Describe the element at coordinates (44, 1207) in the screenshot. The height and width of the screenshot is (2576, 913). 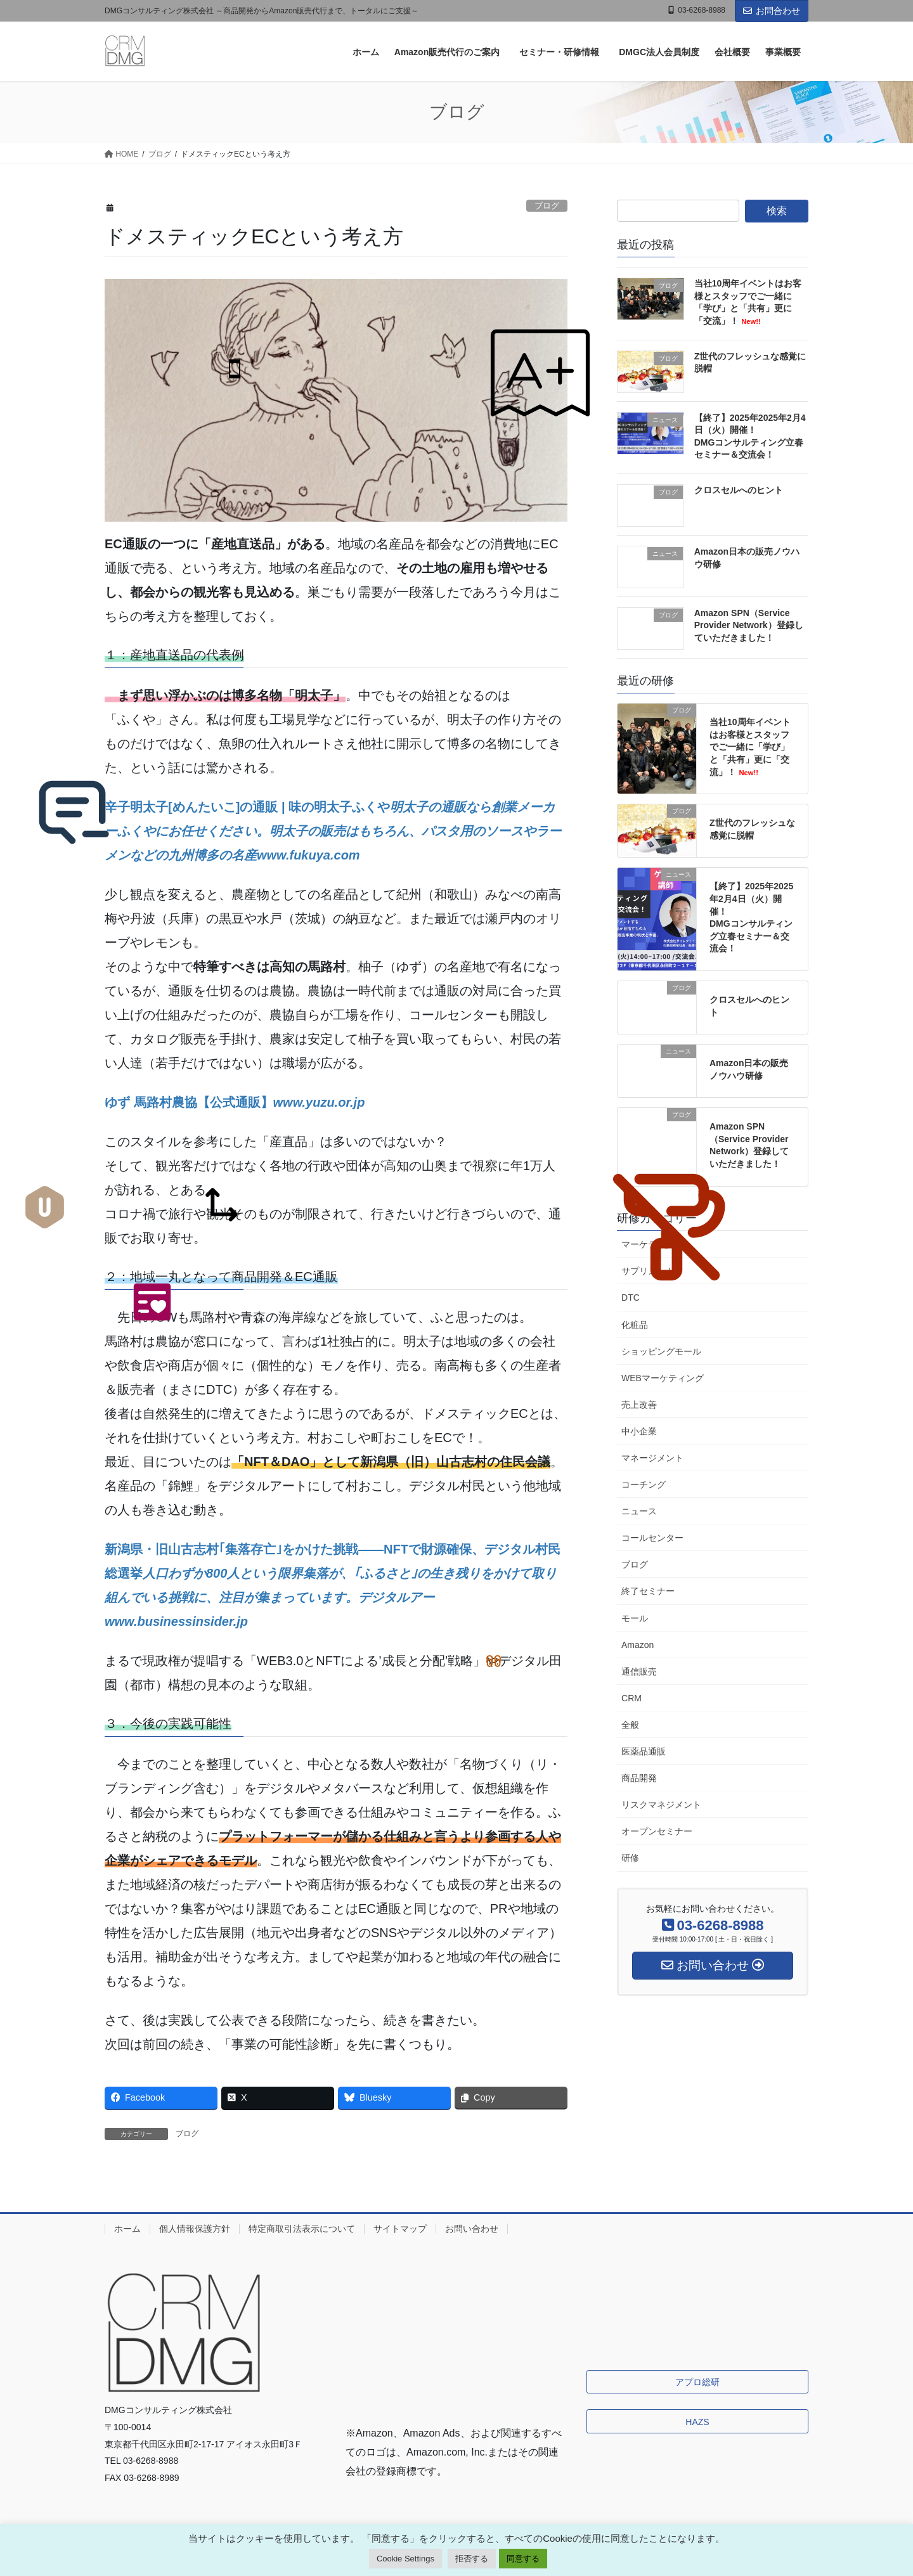
I see `indicates a user or username initial` at that location.